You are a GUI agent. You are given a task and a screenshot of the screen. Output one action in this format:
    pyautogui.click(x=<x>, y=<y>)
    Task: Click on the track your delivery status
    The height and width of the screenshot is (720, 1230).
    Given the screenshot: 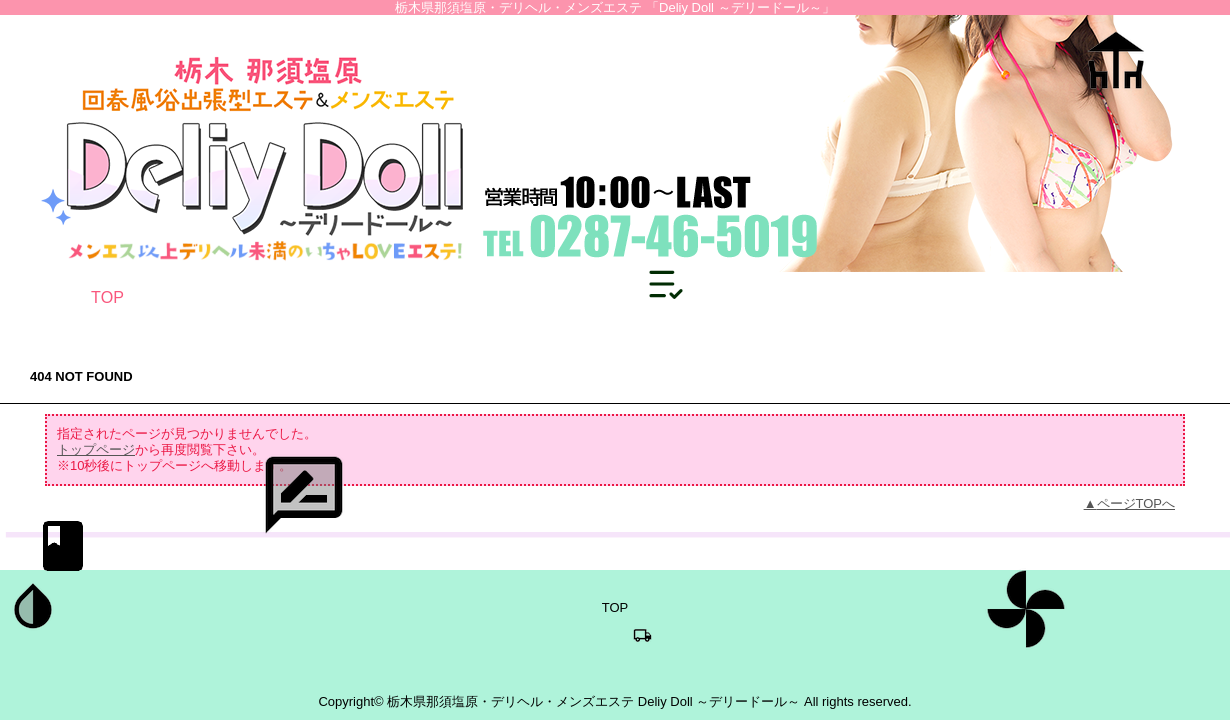 What is the action you would take?
    pyautogui.click(x=642, y=635)
    